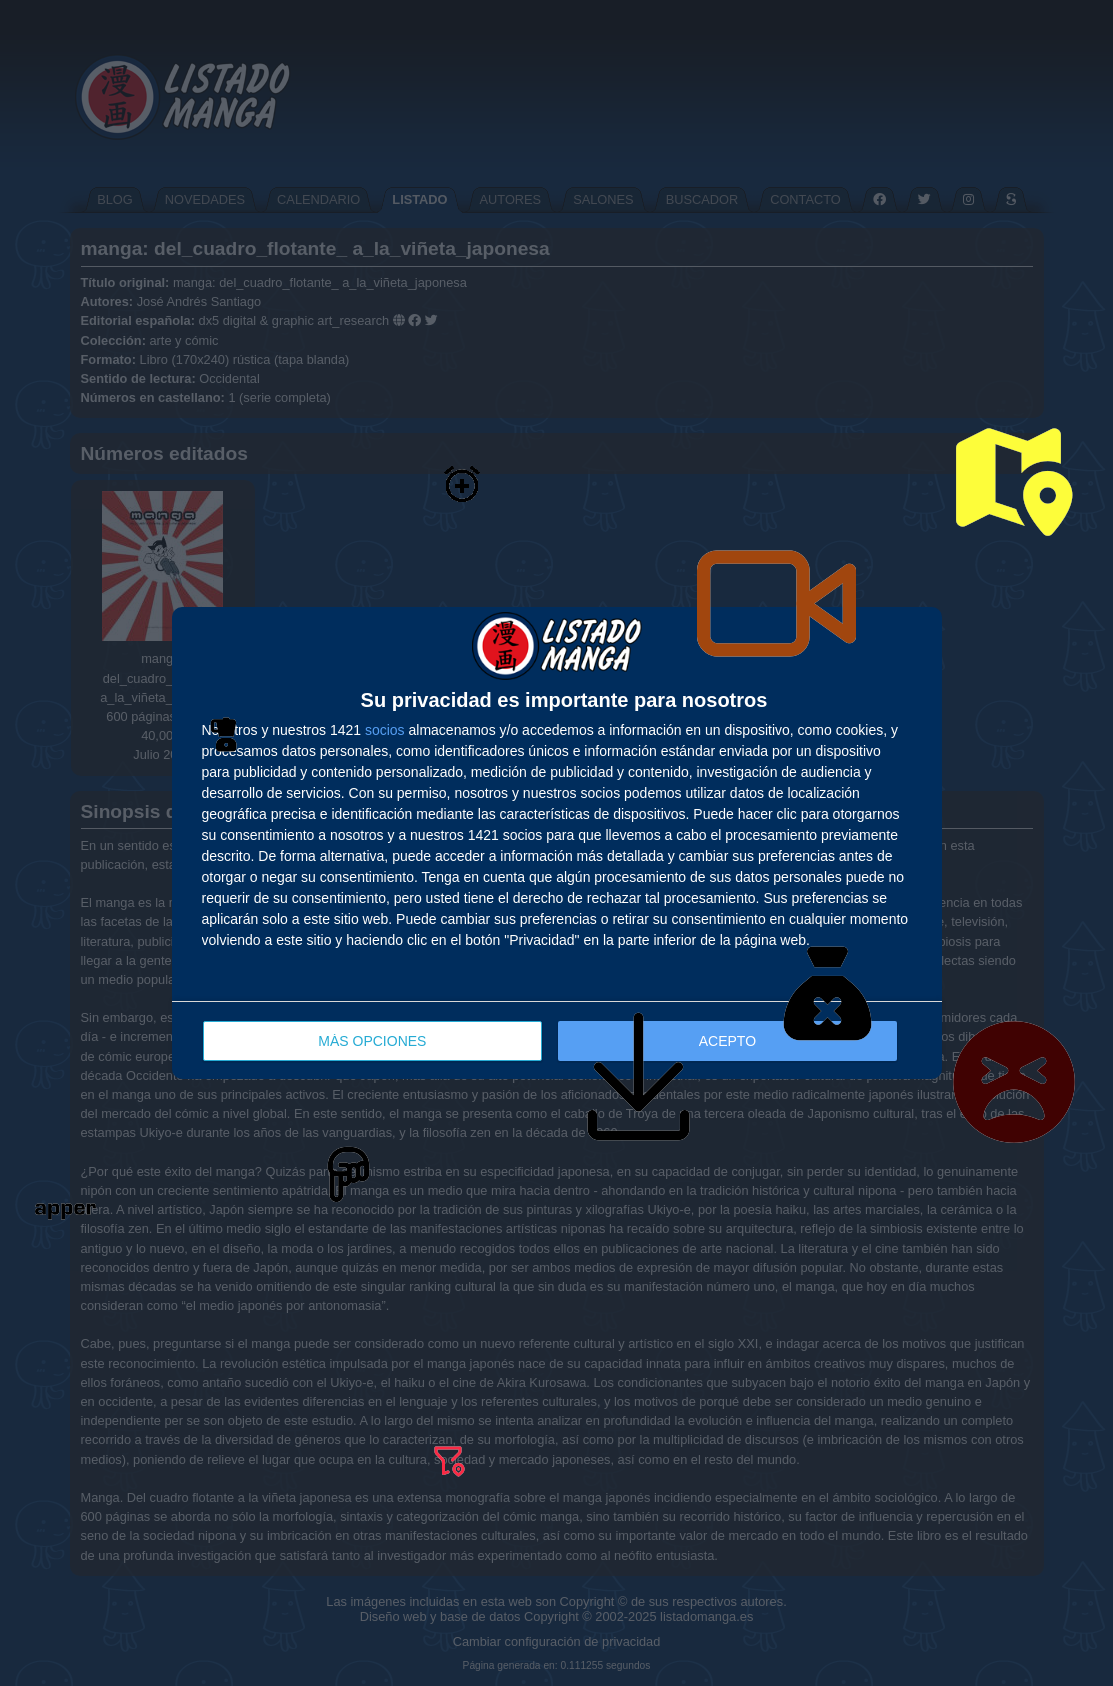  Describe the element at coordinates (638, 1076) in the screenshot. I see `download a file or content` at that location.